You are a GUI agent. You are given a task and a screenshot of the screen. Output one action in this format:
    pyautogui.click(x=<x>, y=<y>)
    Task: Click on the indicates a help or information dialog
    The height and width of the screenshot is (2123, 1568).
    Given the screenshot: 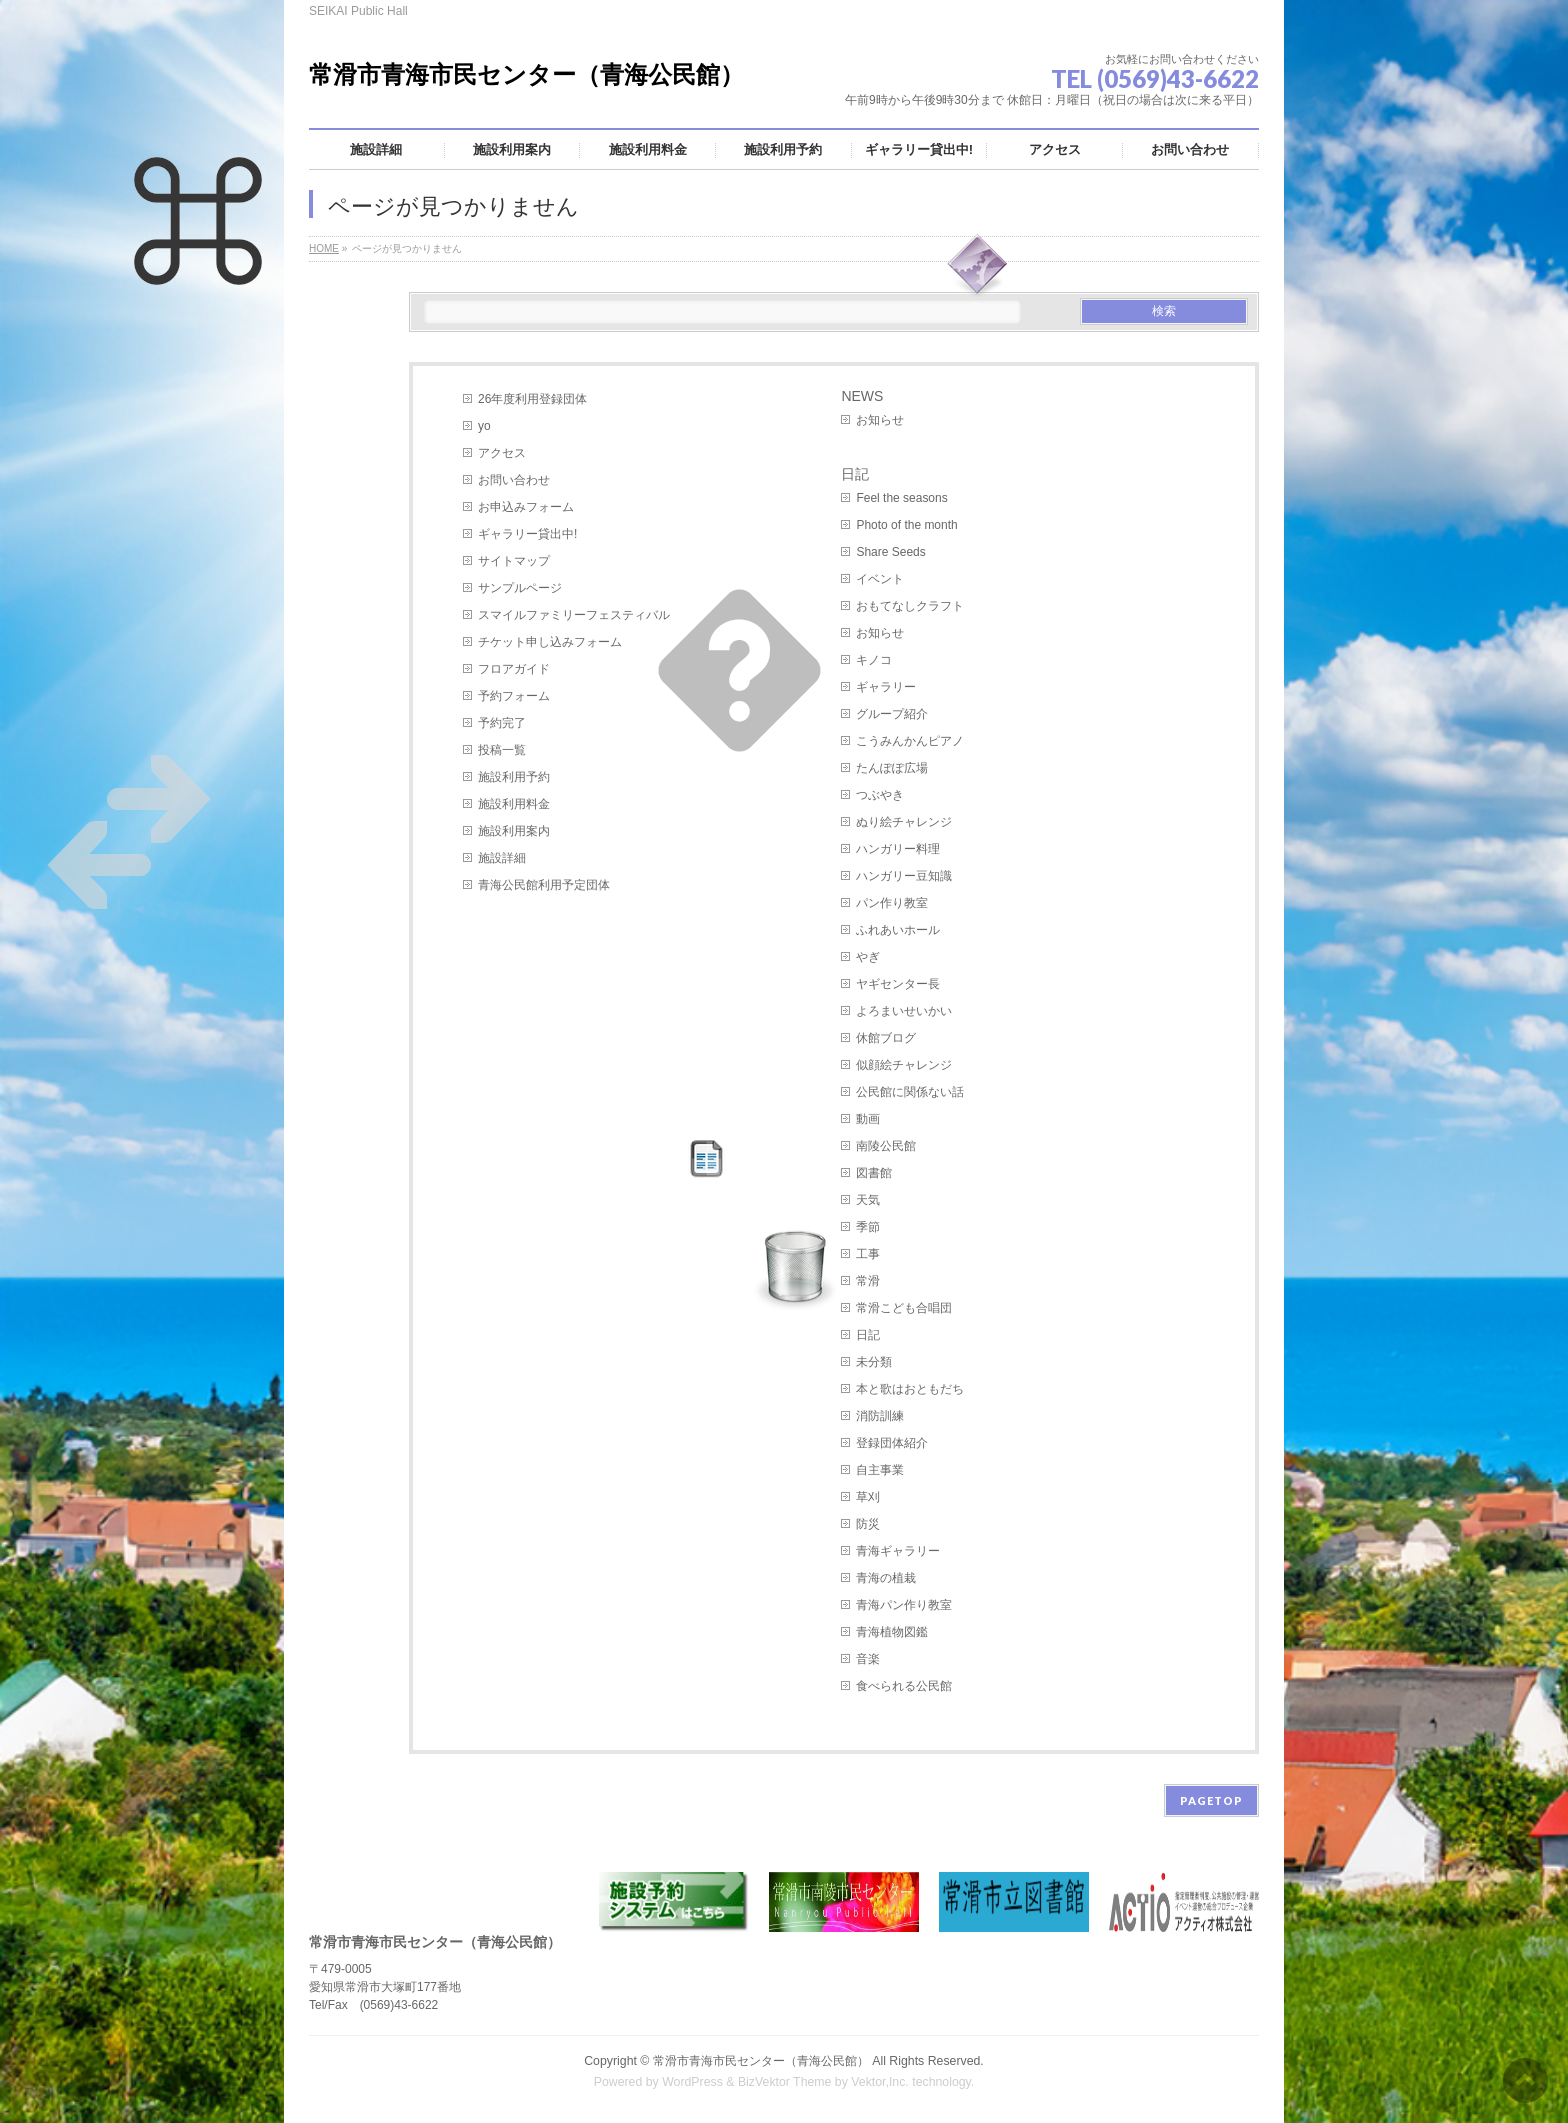 What is the action you would take?
    pyautogui.click(x=739, y=670)
    